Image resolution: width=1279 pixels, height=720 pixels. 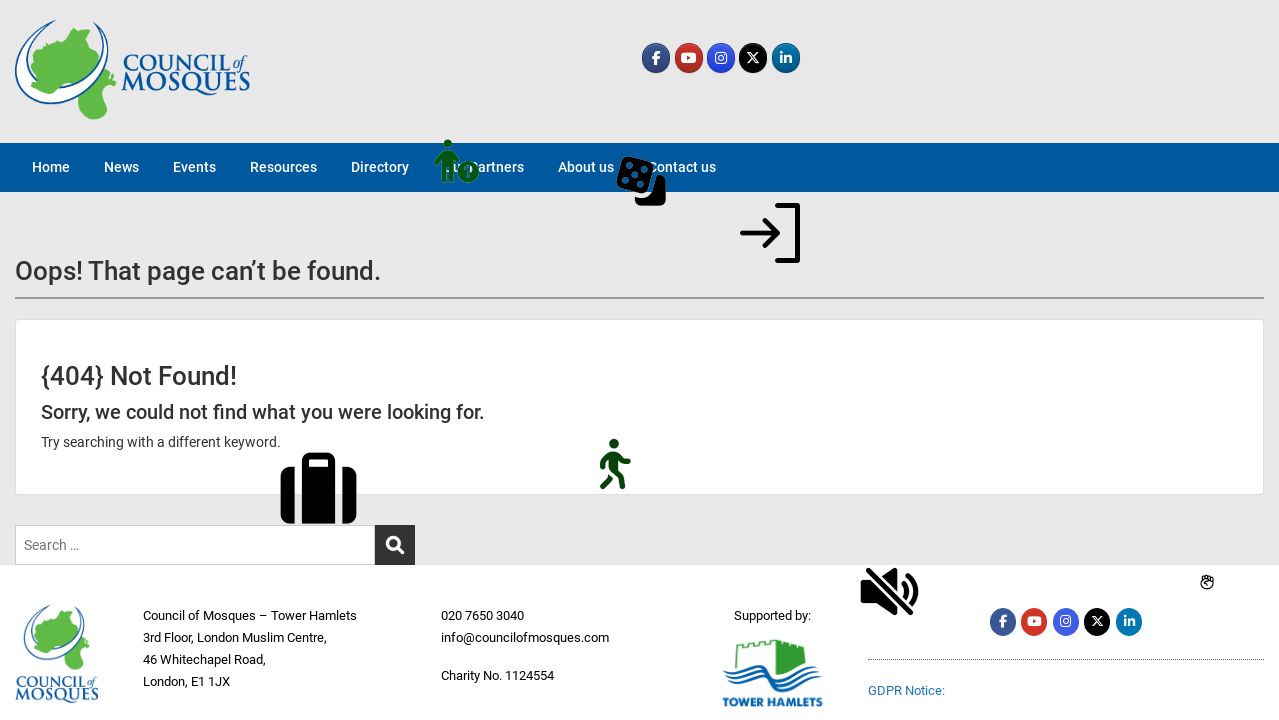 I want to click on access help or support about user accounts, so click(x=455, y=161).